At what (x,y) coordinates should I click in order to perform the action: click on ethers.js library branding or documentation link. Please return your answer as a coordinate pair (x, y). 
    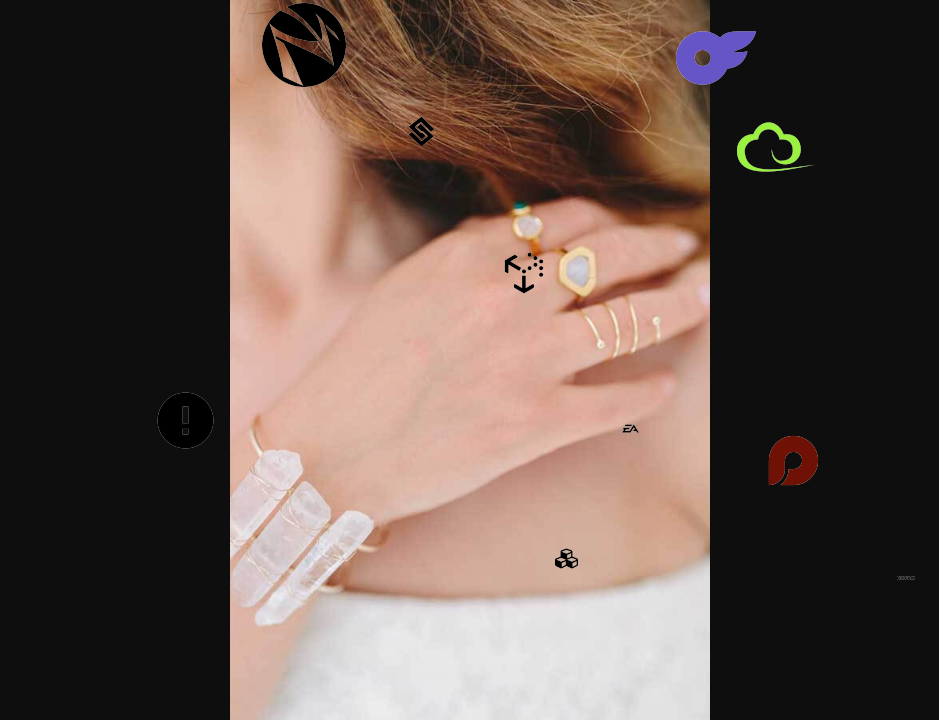
    Looking at the image, I should click on (776, 147).